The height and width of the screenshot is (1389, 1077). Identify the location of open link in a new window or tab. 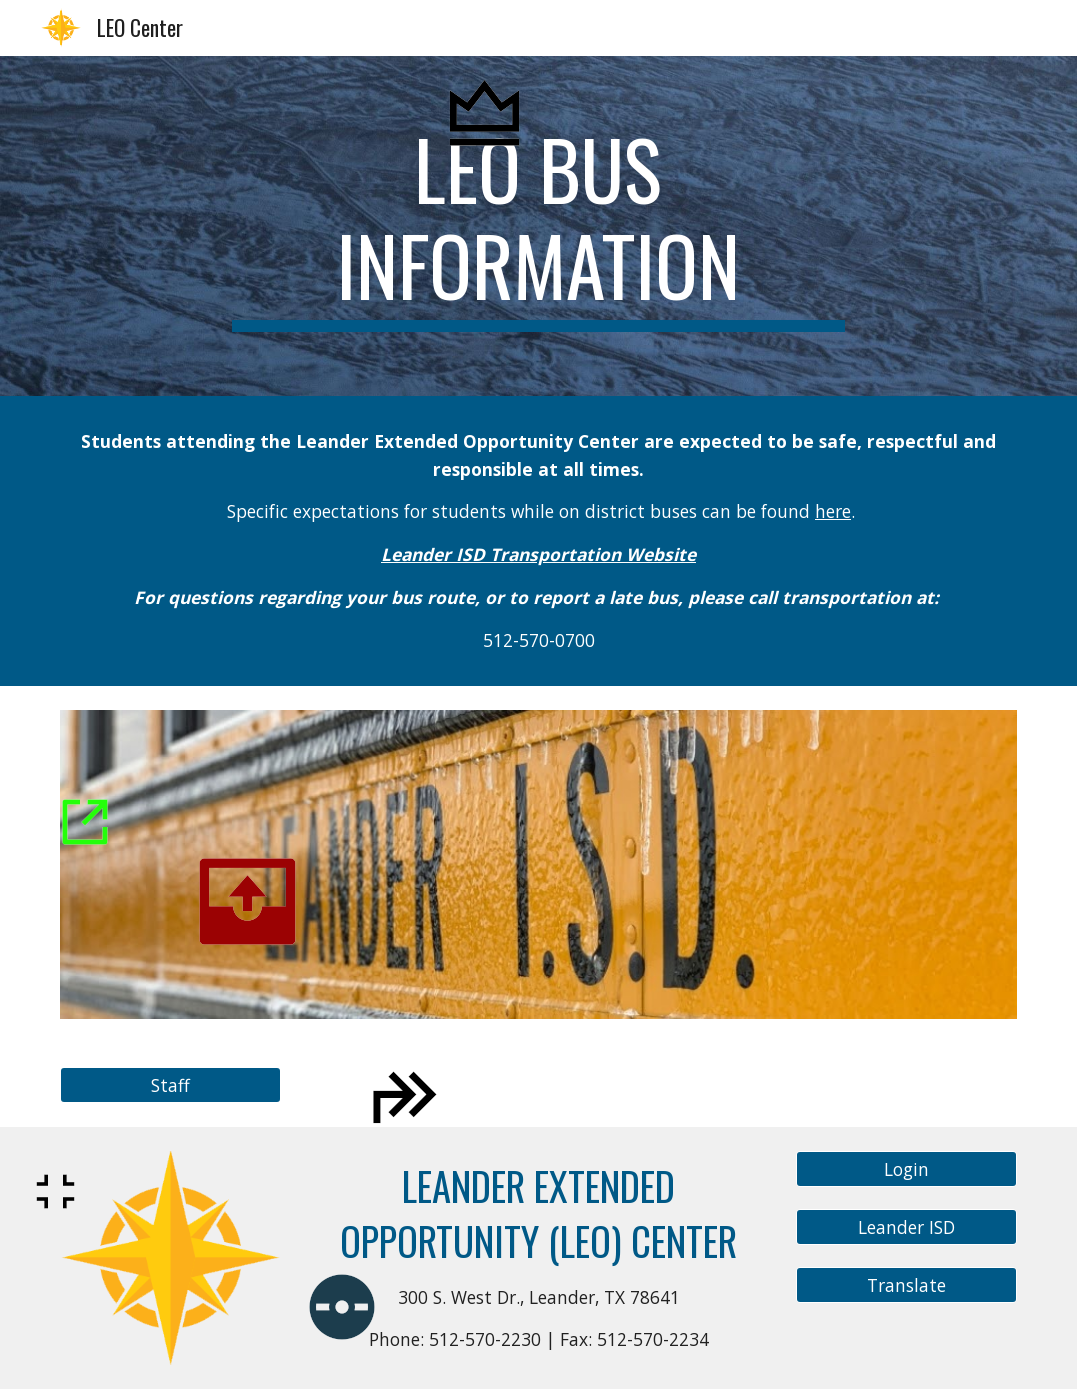
(85, 822).